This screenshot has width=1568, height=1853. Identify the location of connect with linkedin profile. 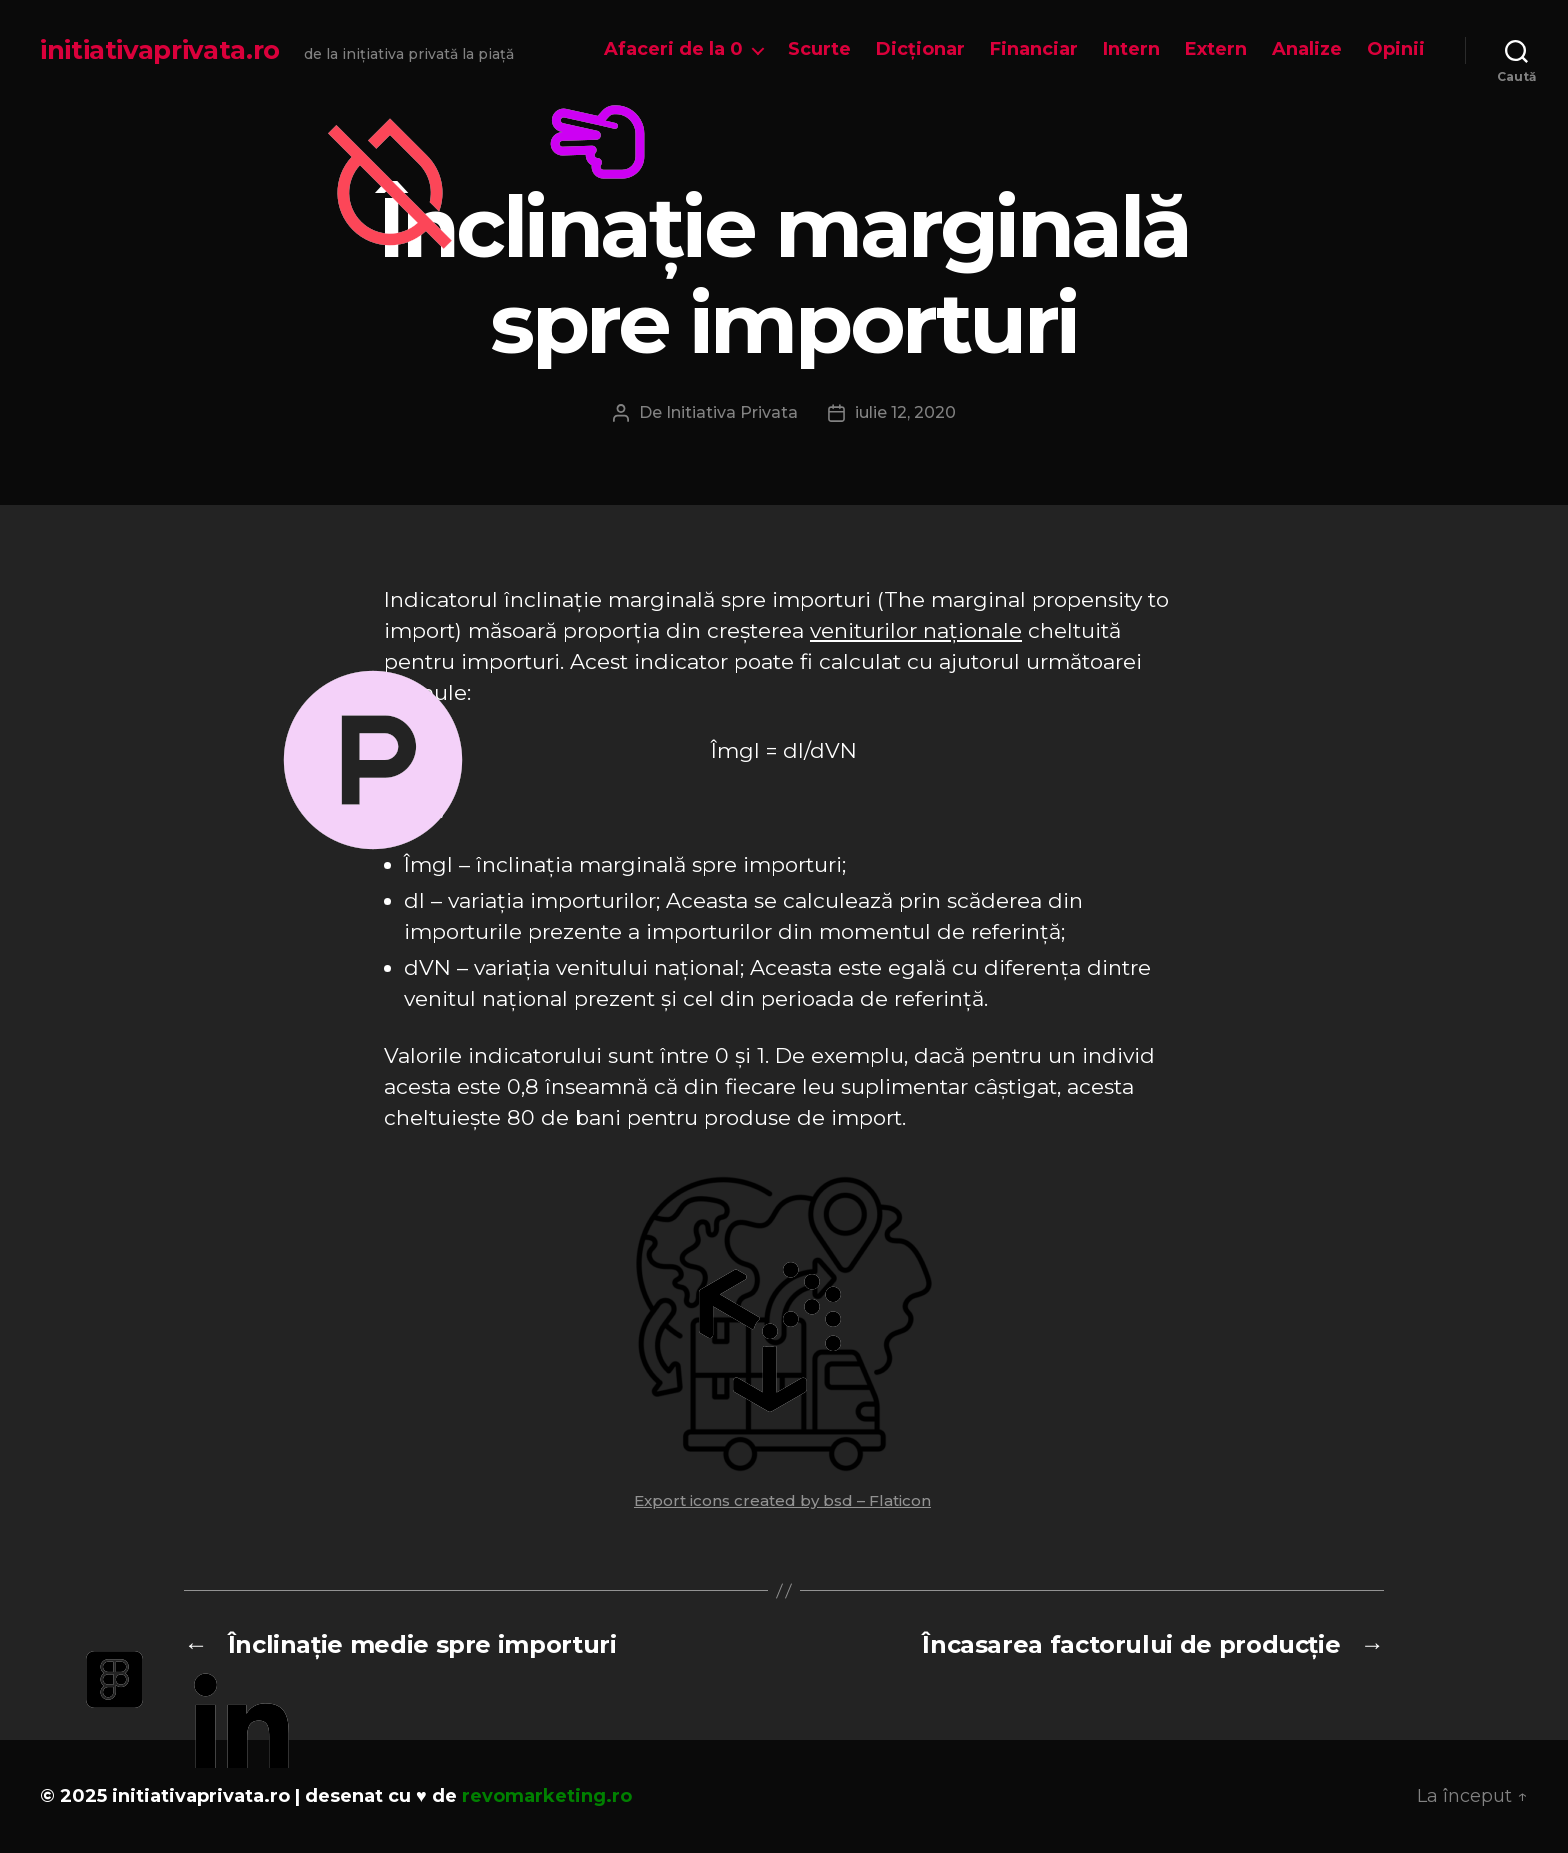
(241, 1727).